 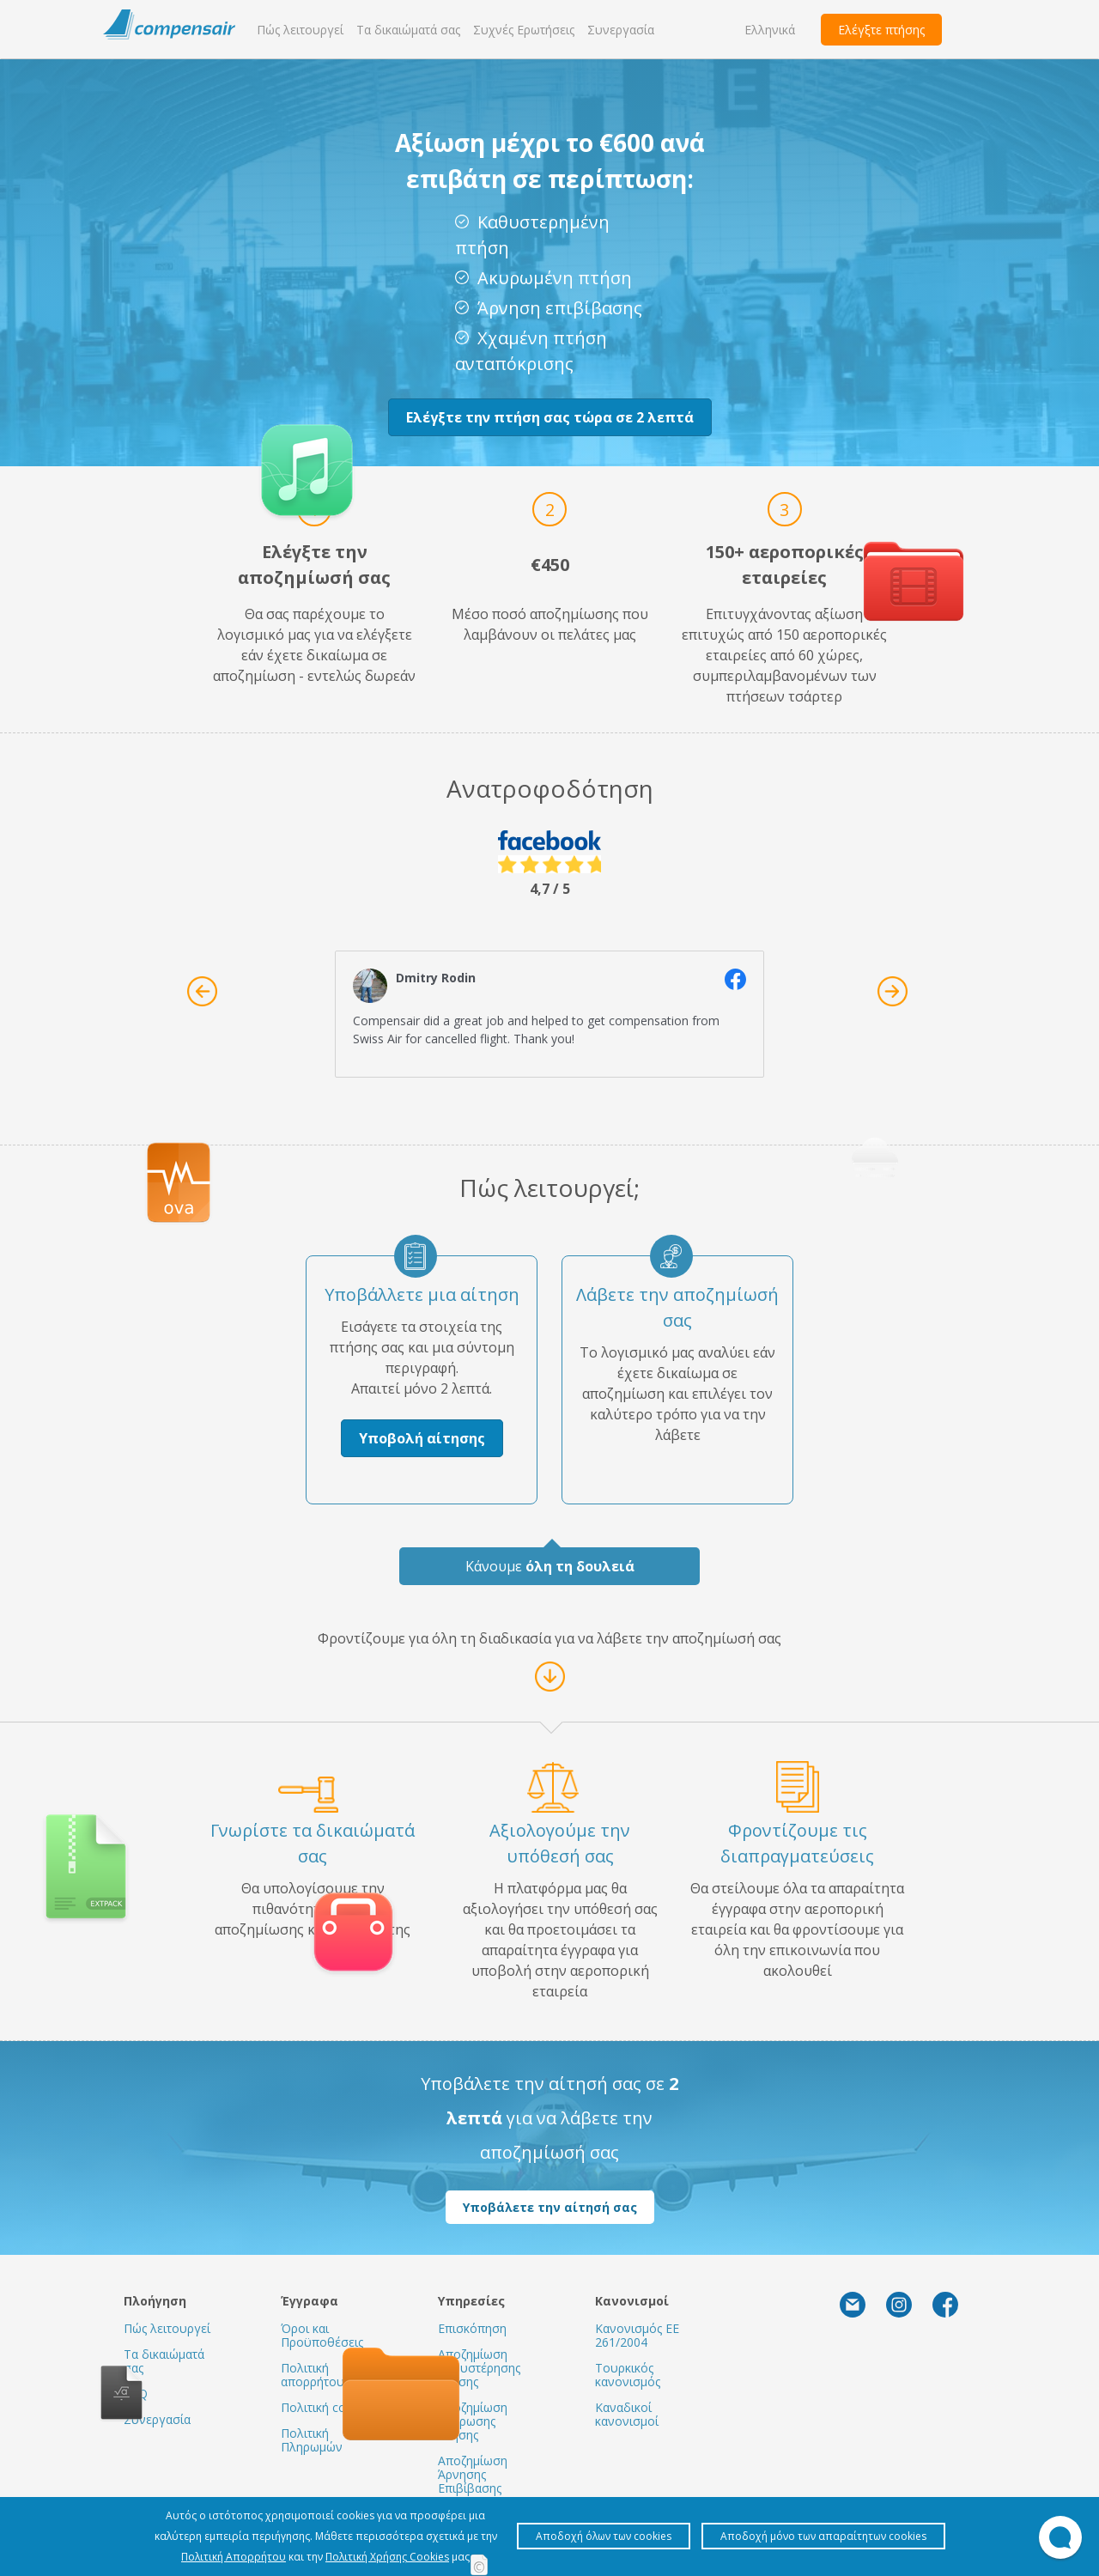 I want to click on indicates foggy weather conditions, so click(x=875, y=1157).